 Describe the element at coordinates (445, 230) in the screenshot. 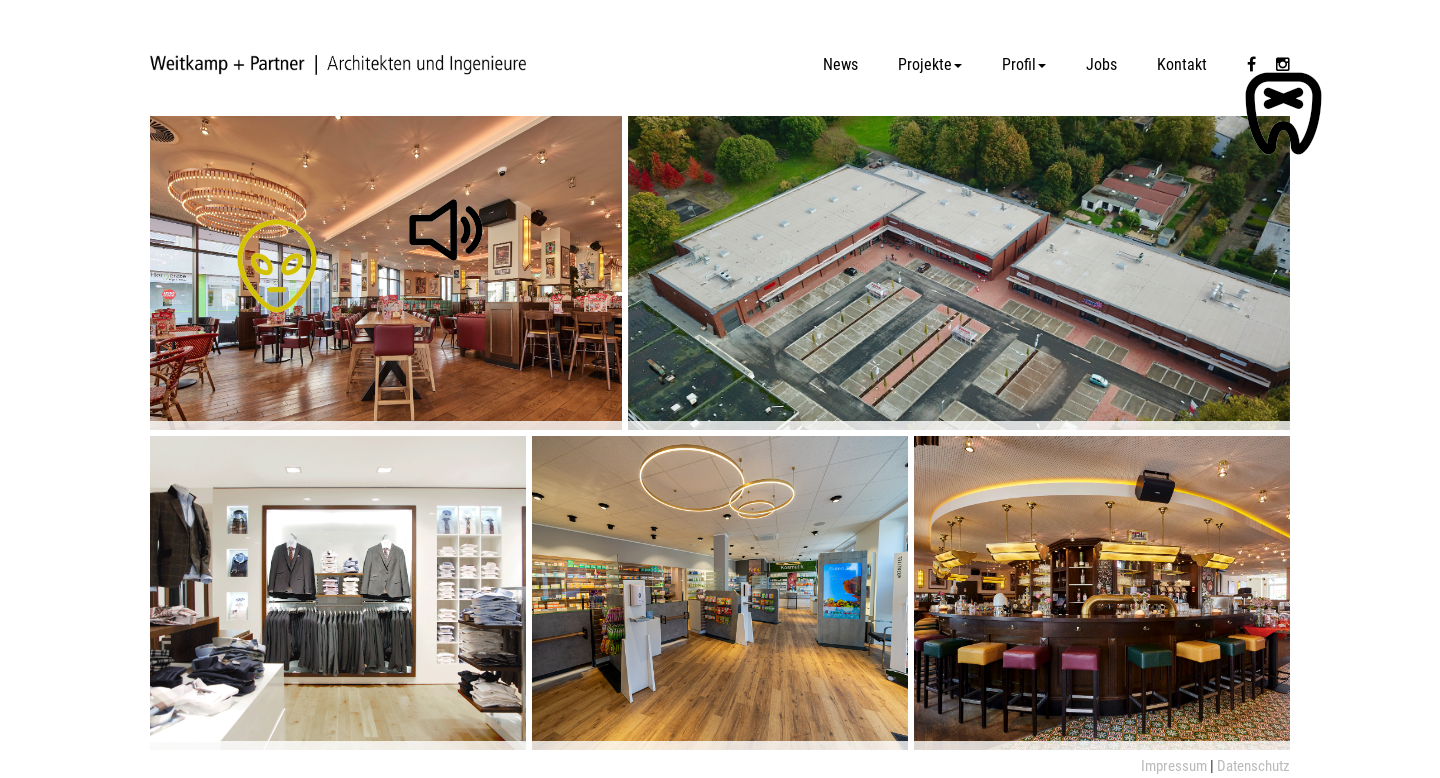

I see `increase or unmute audio volume` at that location.